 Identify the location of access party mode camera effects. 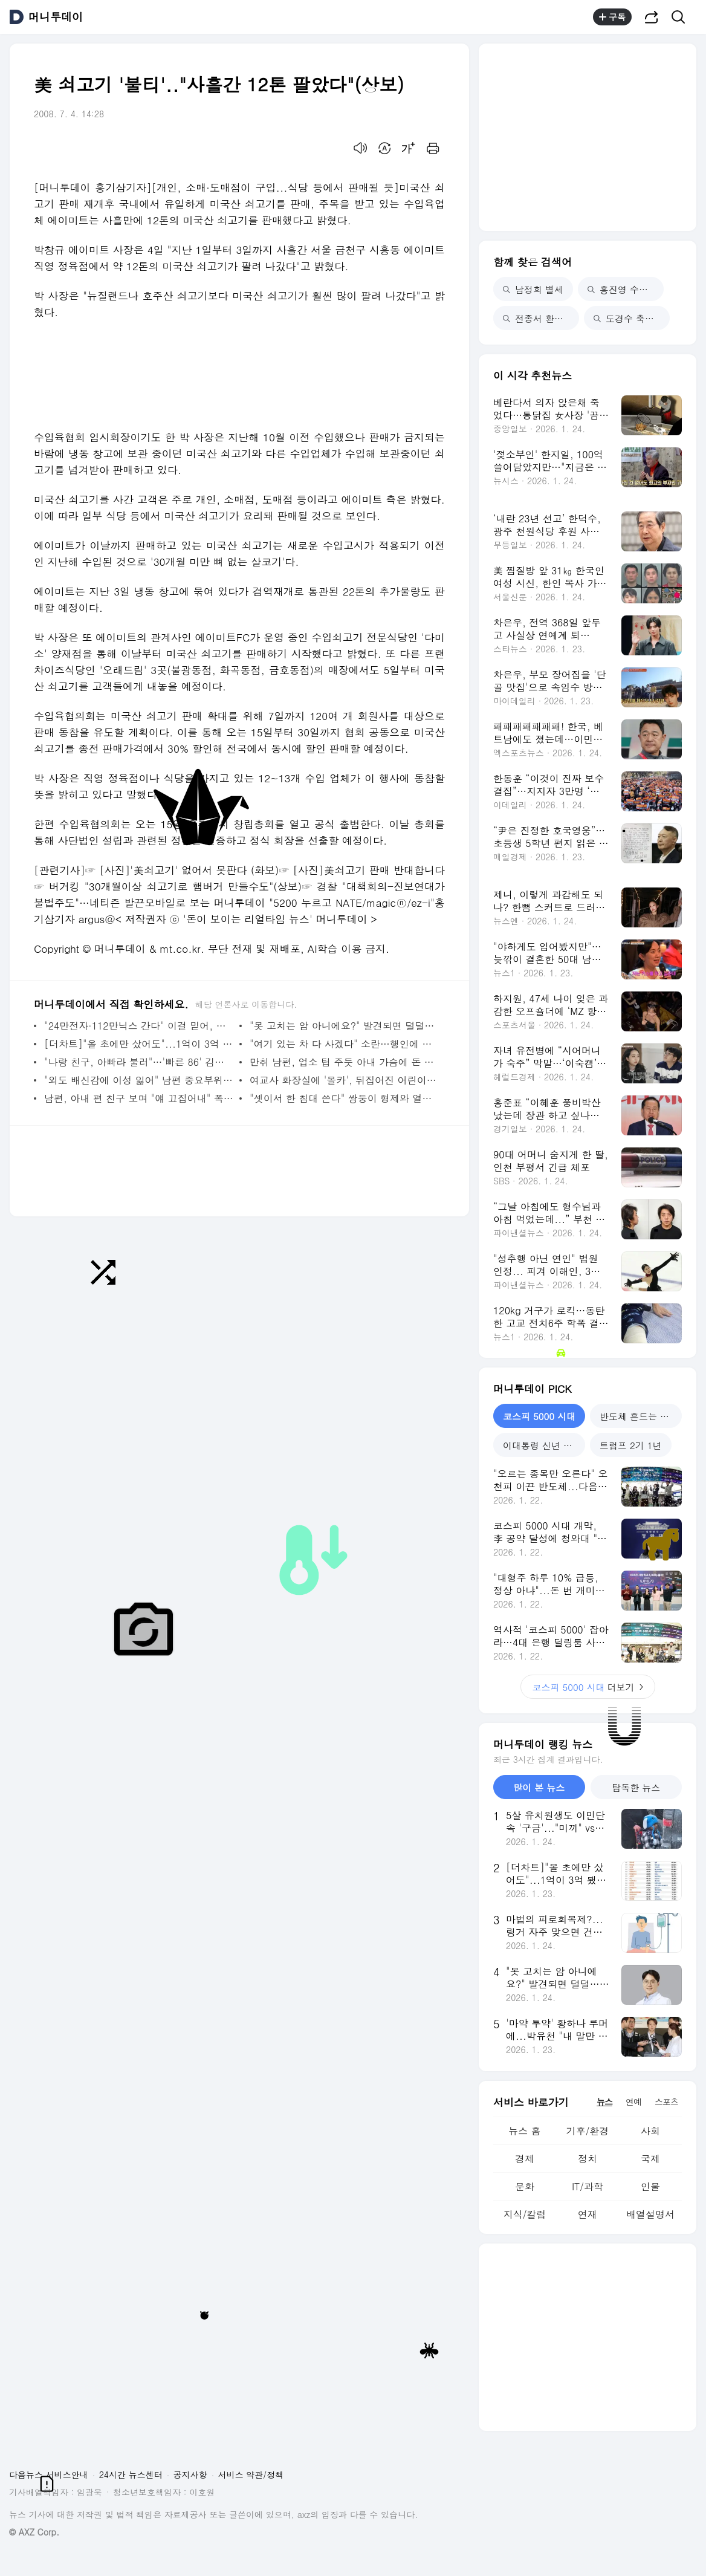
(143, 1632).